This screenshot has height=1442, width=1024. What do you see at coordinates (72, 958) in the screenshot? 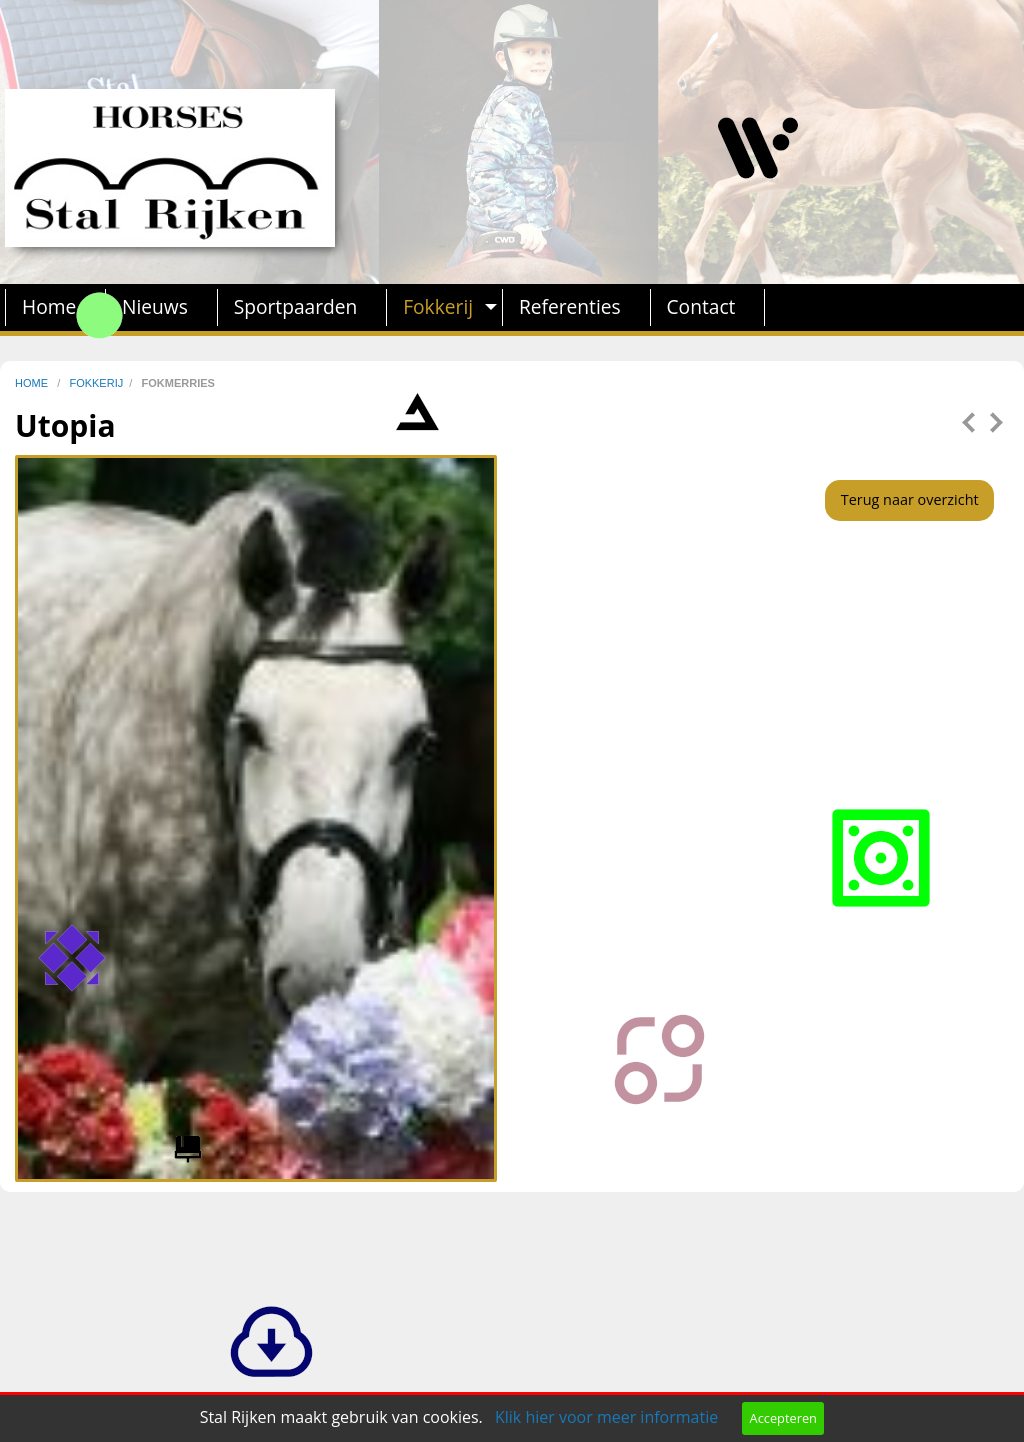
I see `centos linux operating system logo` at bounding box center [72, 958].